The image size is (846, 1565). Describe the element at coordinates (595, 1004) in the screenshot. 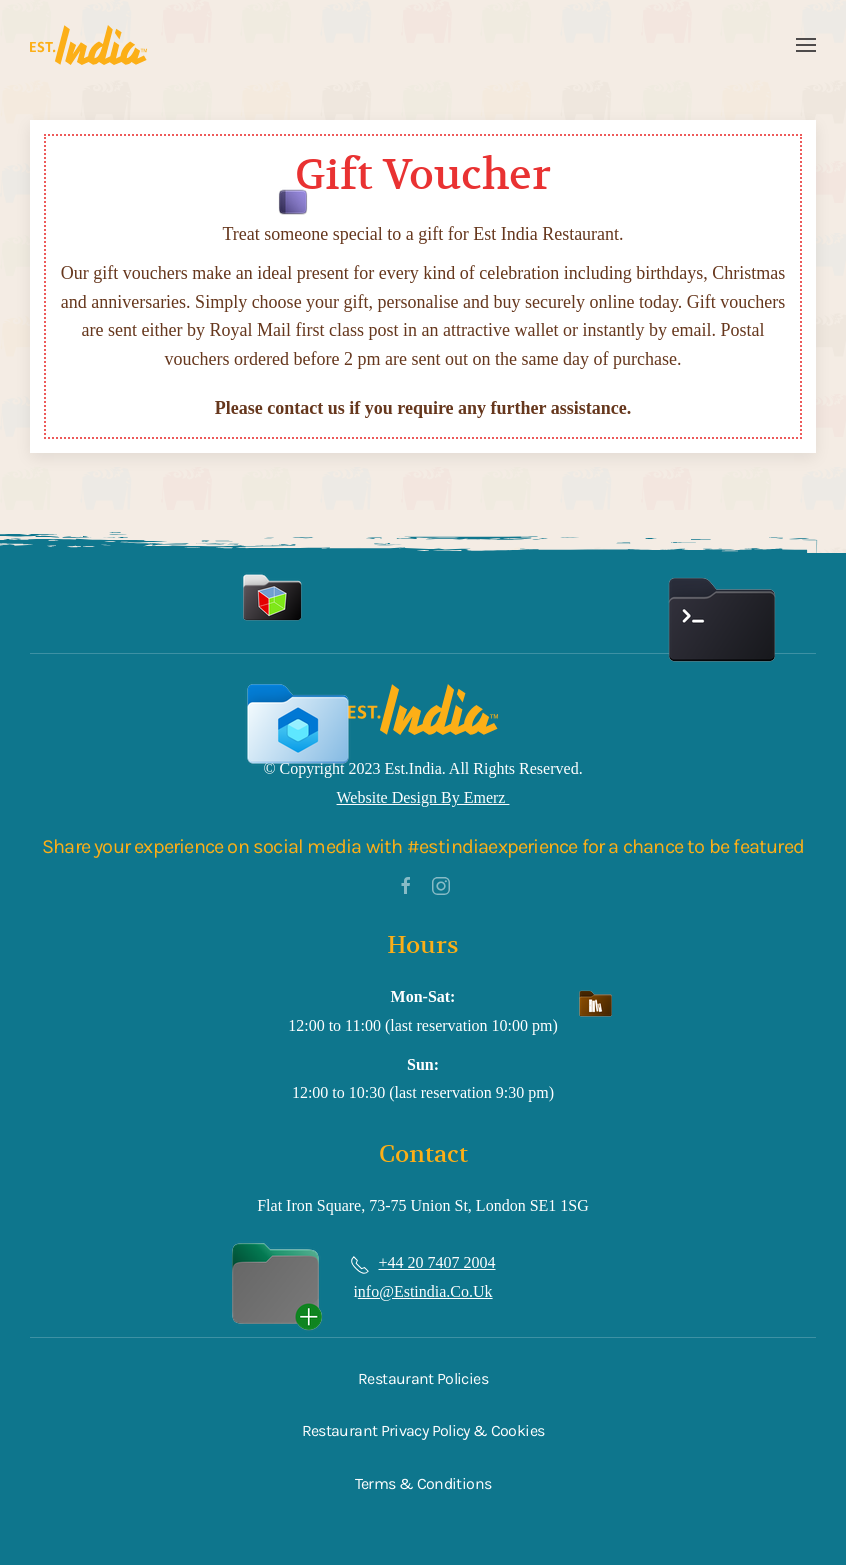

I see `open your calibre ebook library folder` at that location.